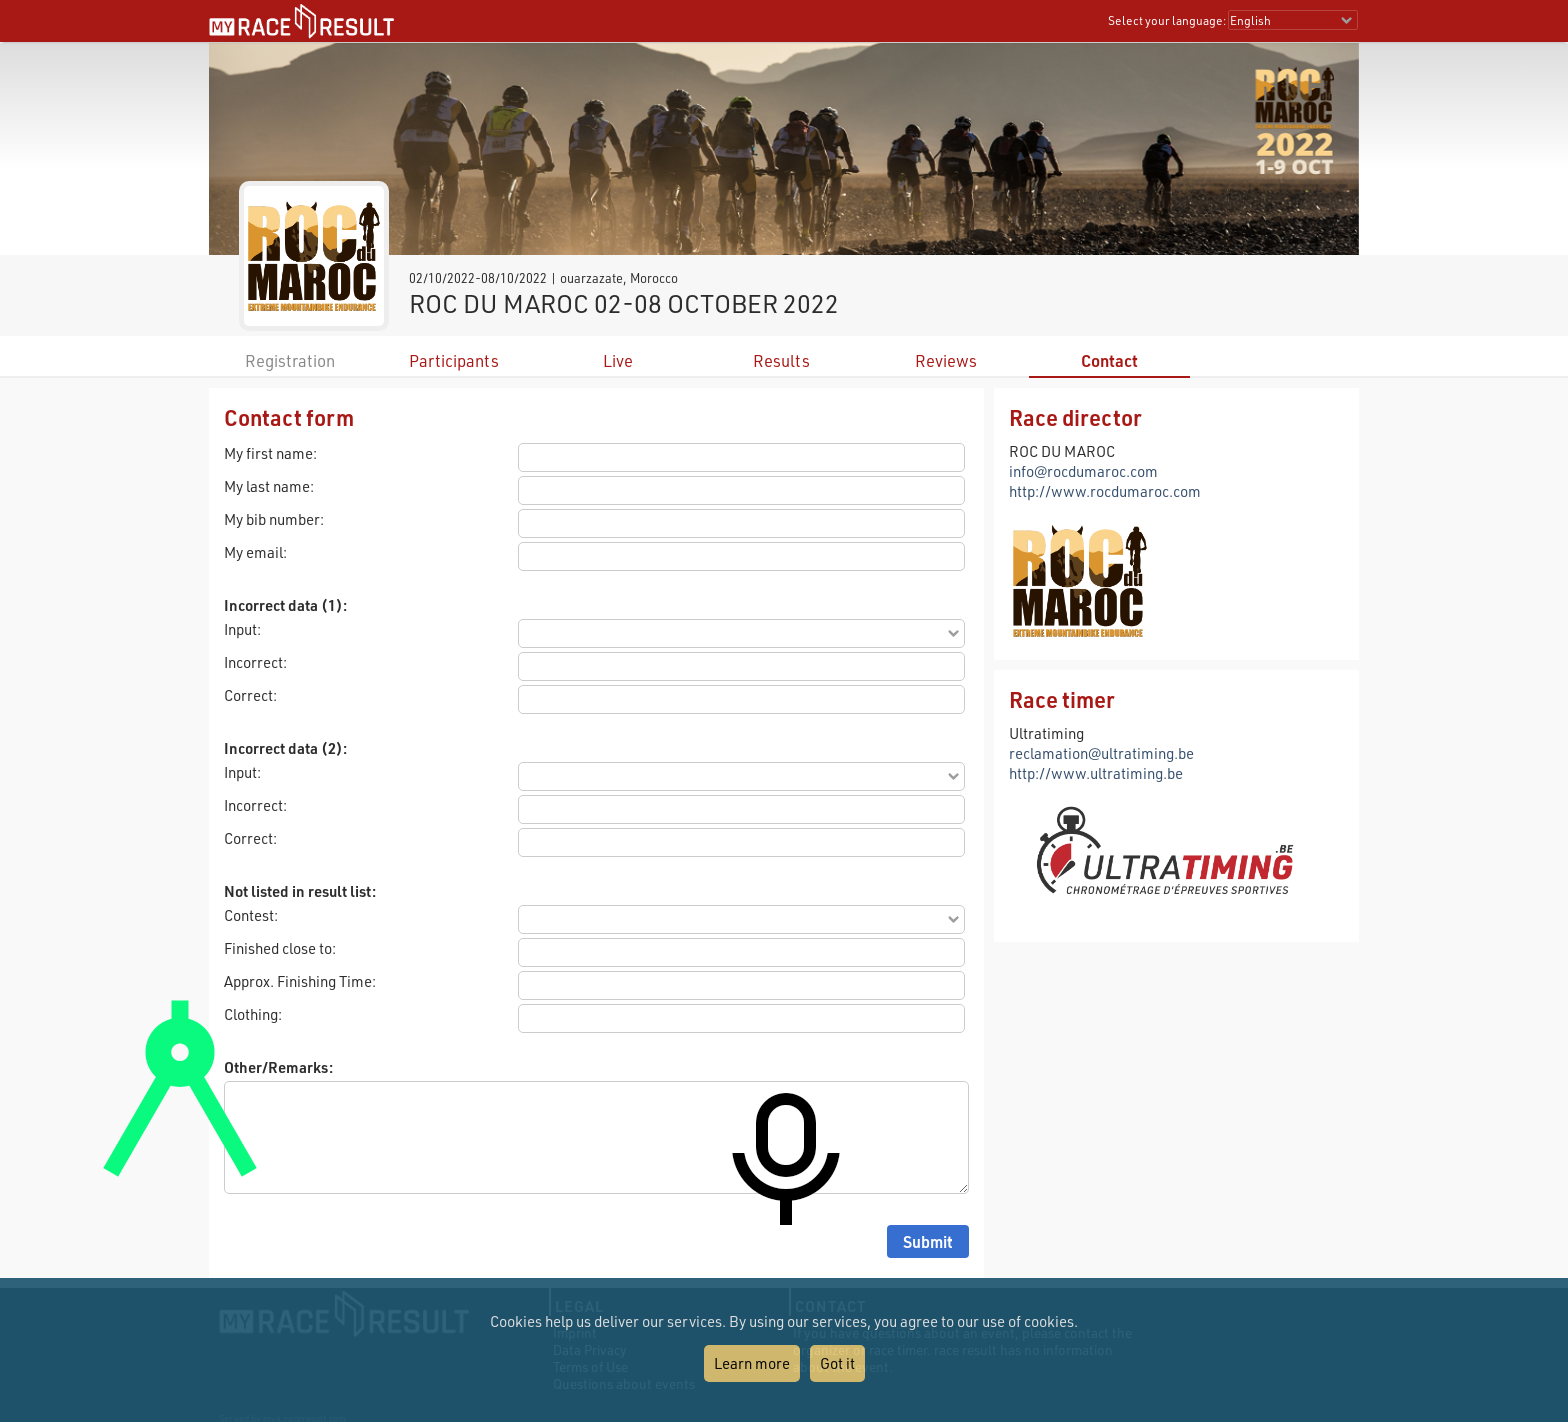  I want to click on tap to start voice recording, so click(786, 1159).